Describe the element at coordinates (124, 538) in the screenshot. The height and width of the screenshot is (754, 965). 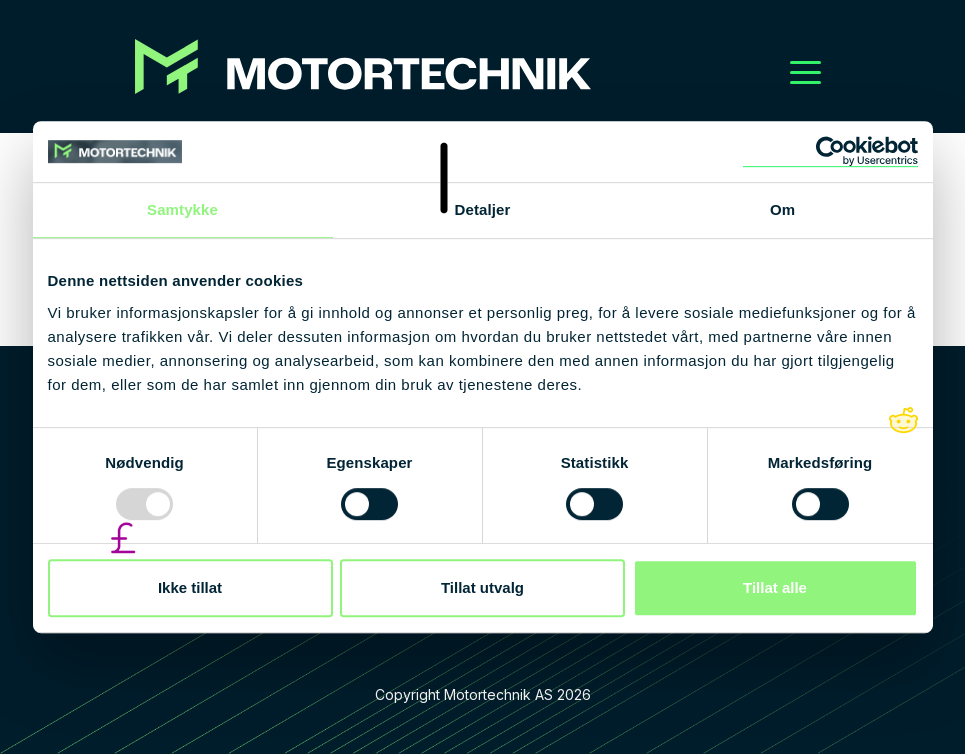
I see `indicates british pound sterling currency` at that location.